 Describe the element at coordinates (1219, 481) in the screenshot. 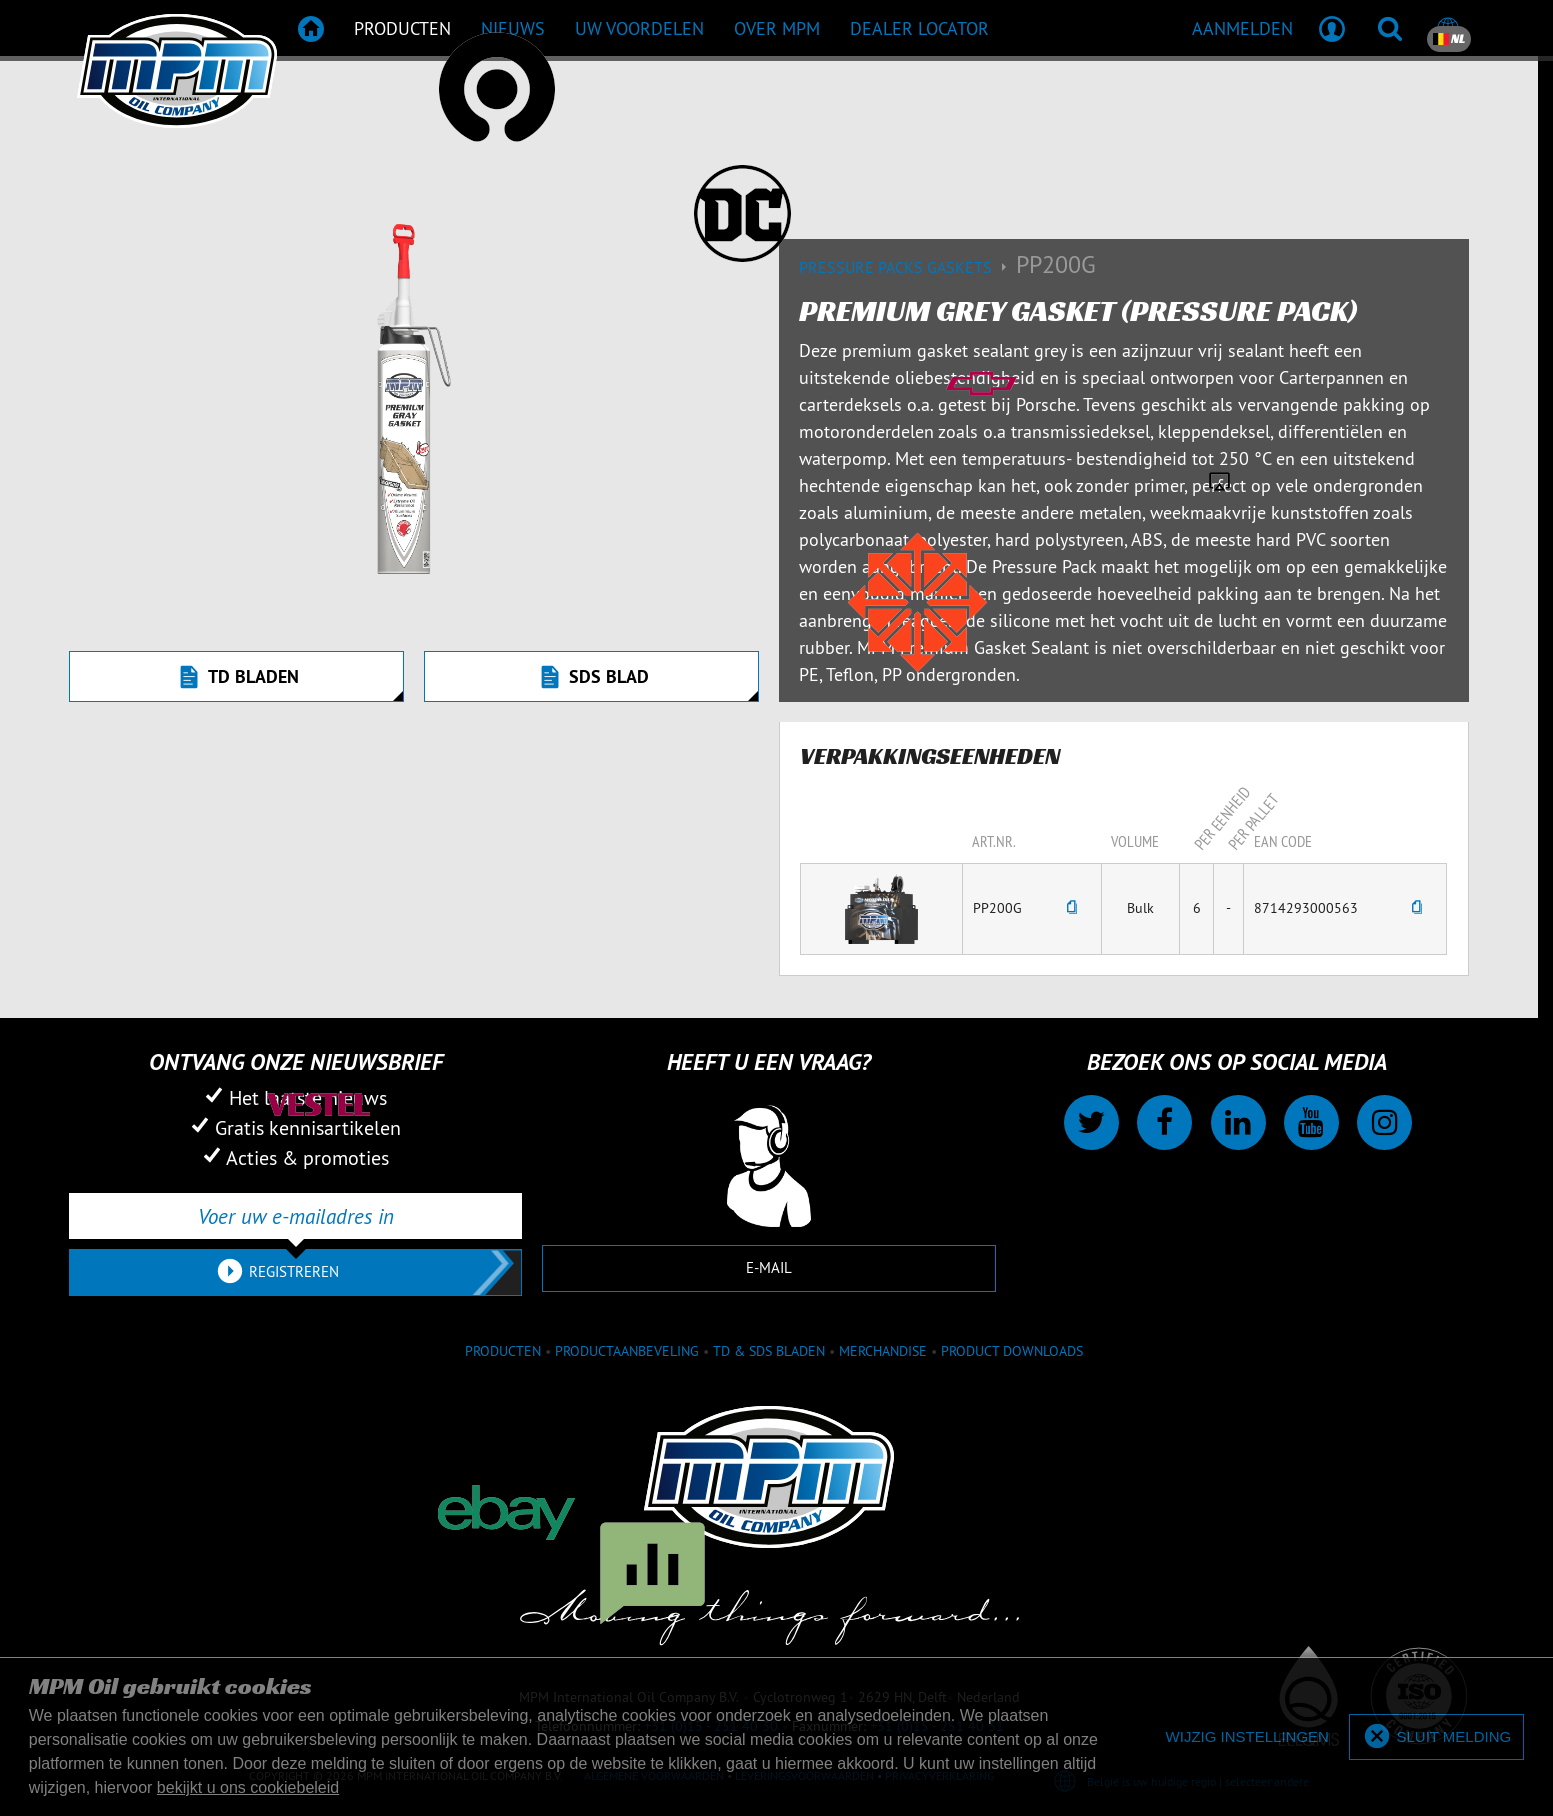

I see `stream content to an external display via airplay` at that location.